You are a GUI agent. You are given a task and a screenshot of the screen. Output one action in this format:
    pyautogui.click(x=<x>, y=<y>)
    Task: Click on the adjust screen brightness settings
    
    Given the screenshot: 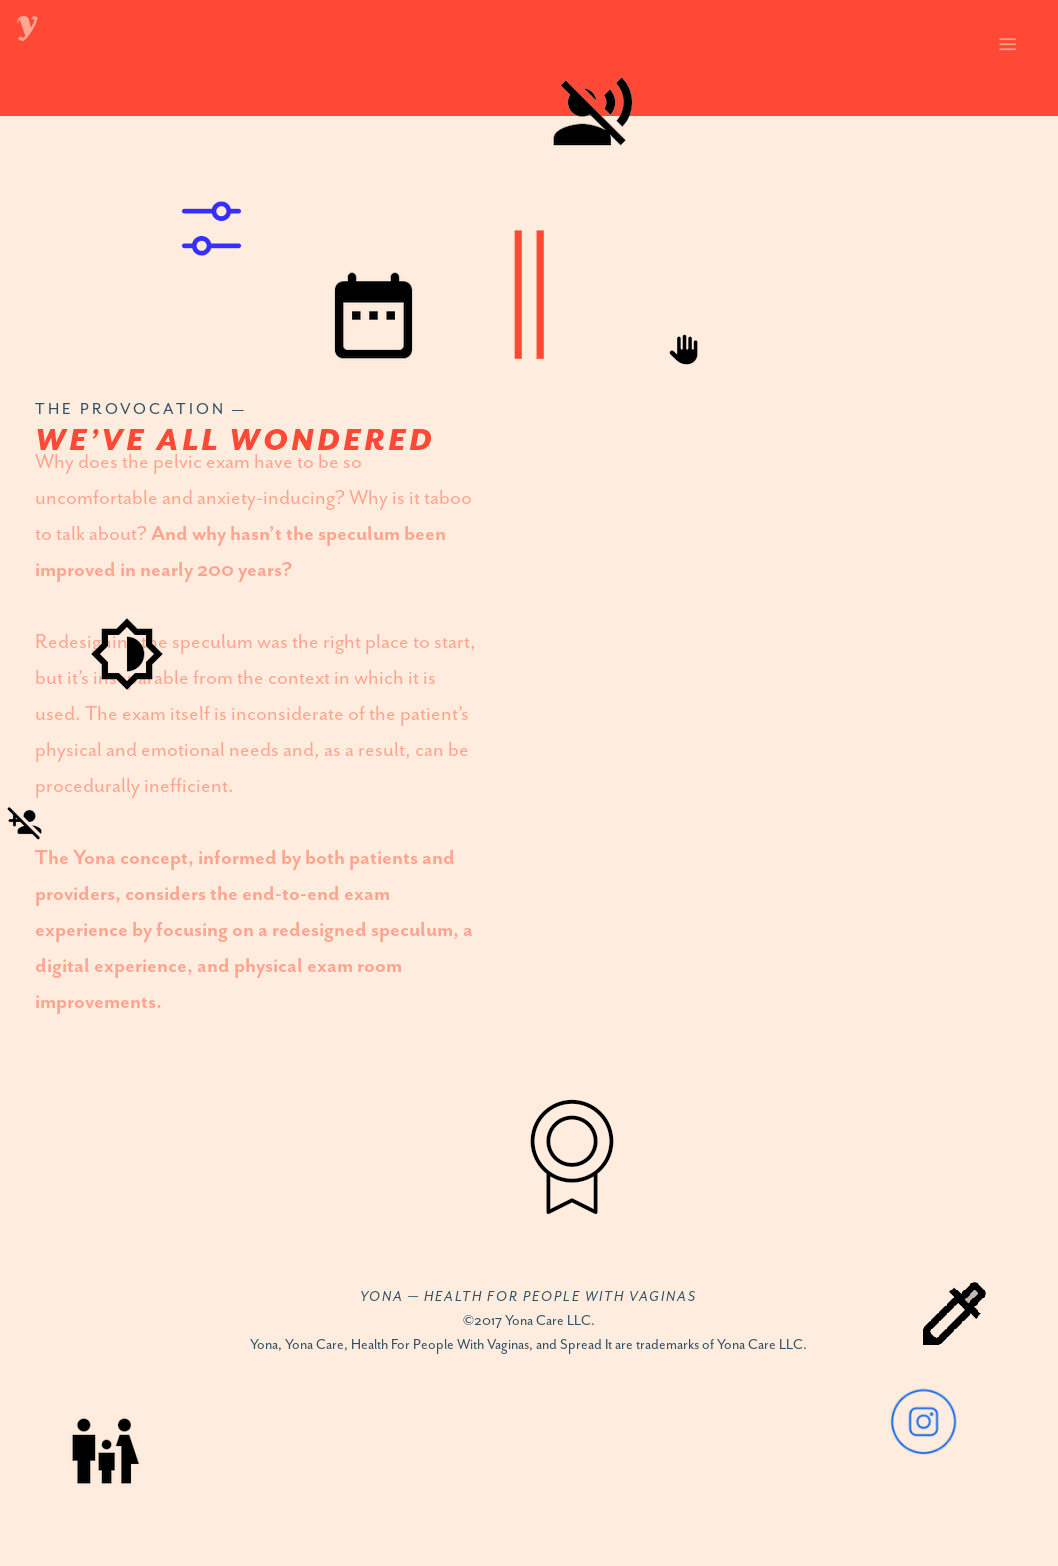 What is the action you would take?
    pyautogui.click(x=127, y=654)
    